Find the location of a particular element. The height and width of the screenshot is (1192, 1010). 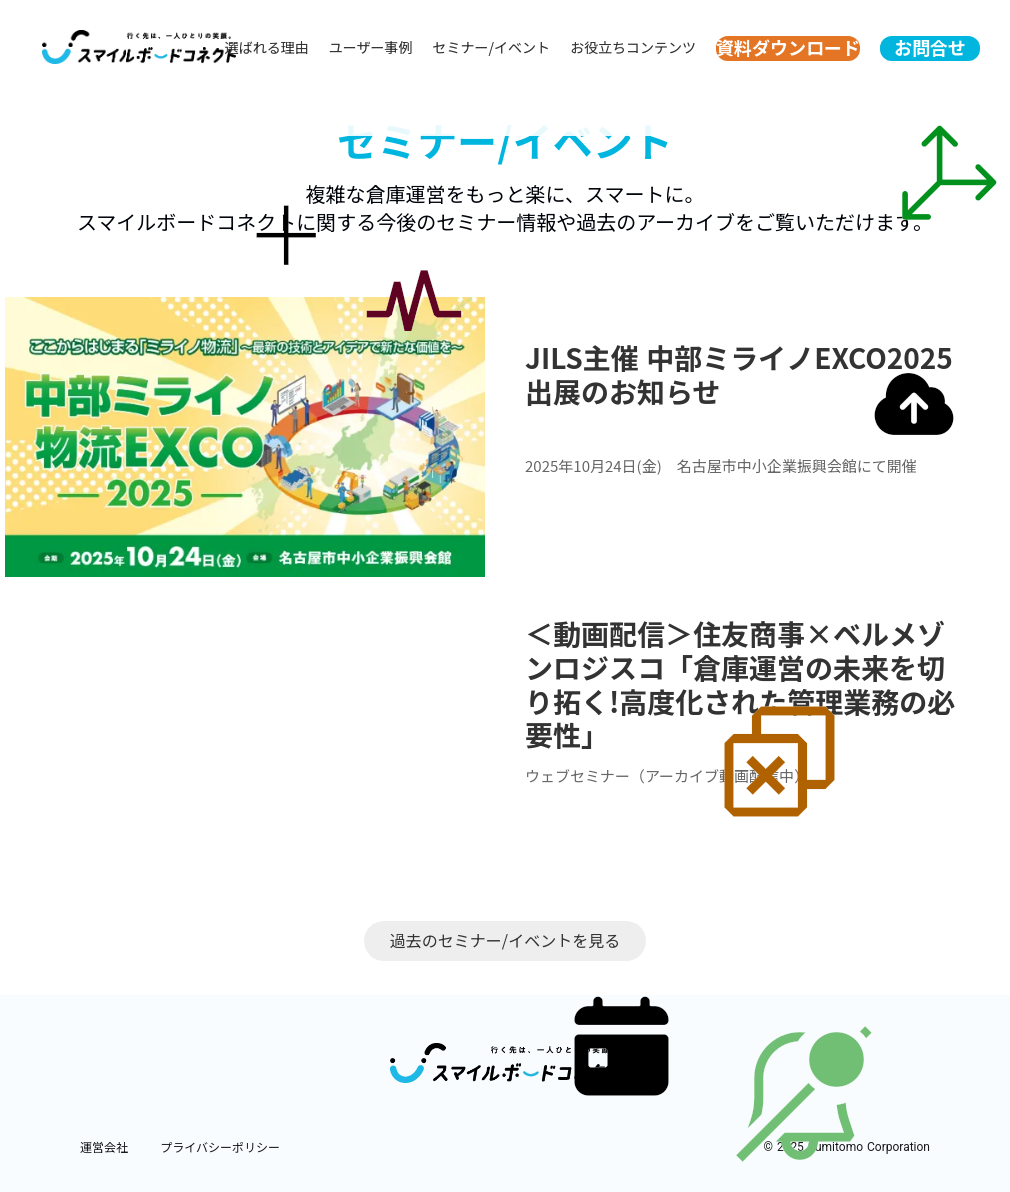

view activity or system pulse is located at coordinates (414, 304).